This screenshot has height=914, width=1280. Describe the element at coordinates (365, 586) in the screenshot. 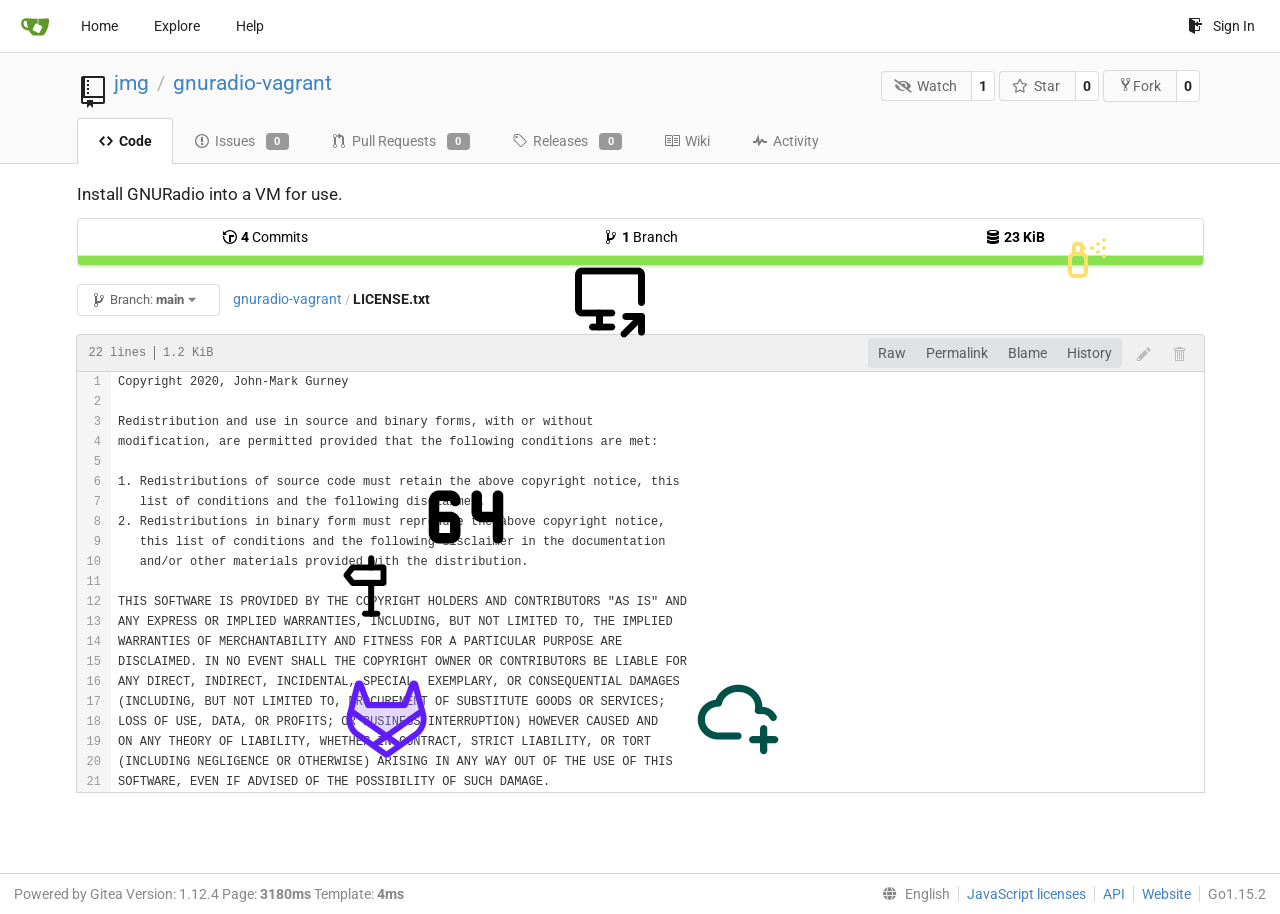

I see `navigate to previous section` at that location.